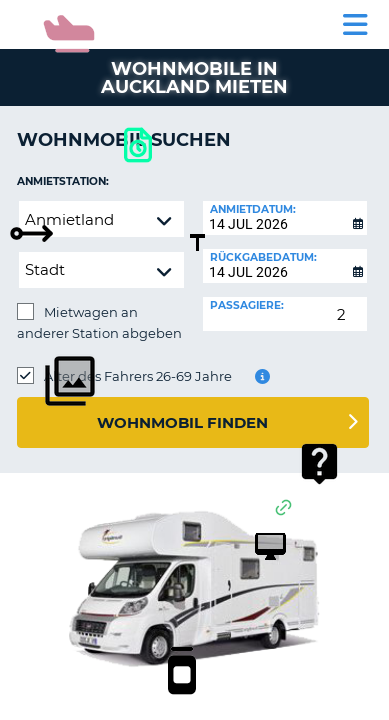 This screenshot has width=389, height=720. I want to click on add a title or heading to your document, so click(197, 243).